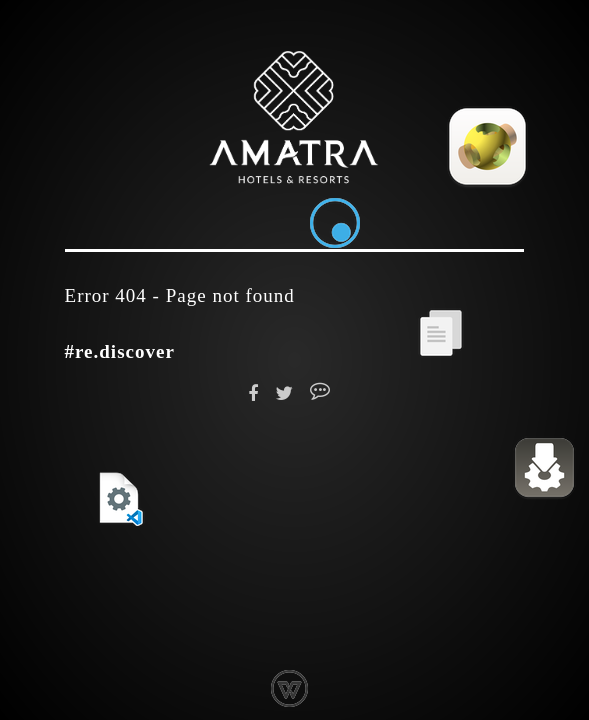 The image size is (589, 720). I want to click on new message notification in quassel irc client, so click(335, 223).